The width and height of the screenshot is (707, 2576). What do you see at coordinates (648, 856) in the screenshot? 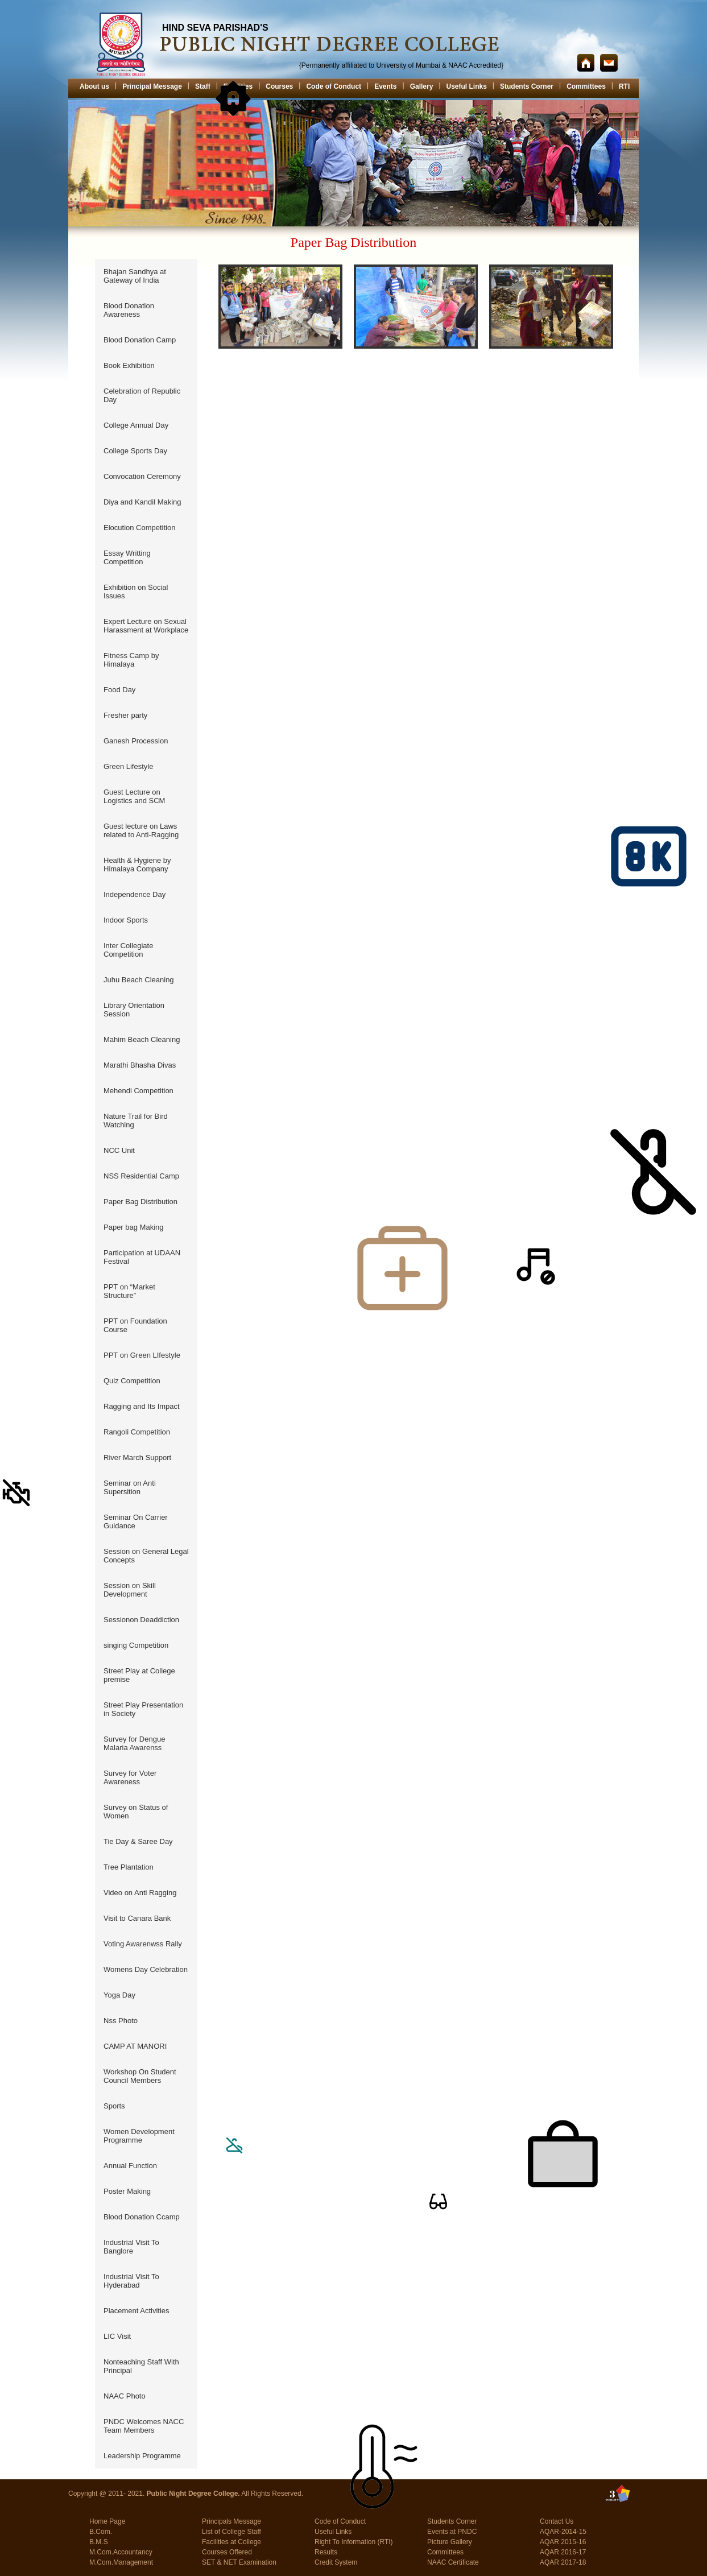
I see `indicates 8K video resolution quality` at bounding box center [648, 856].